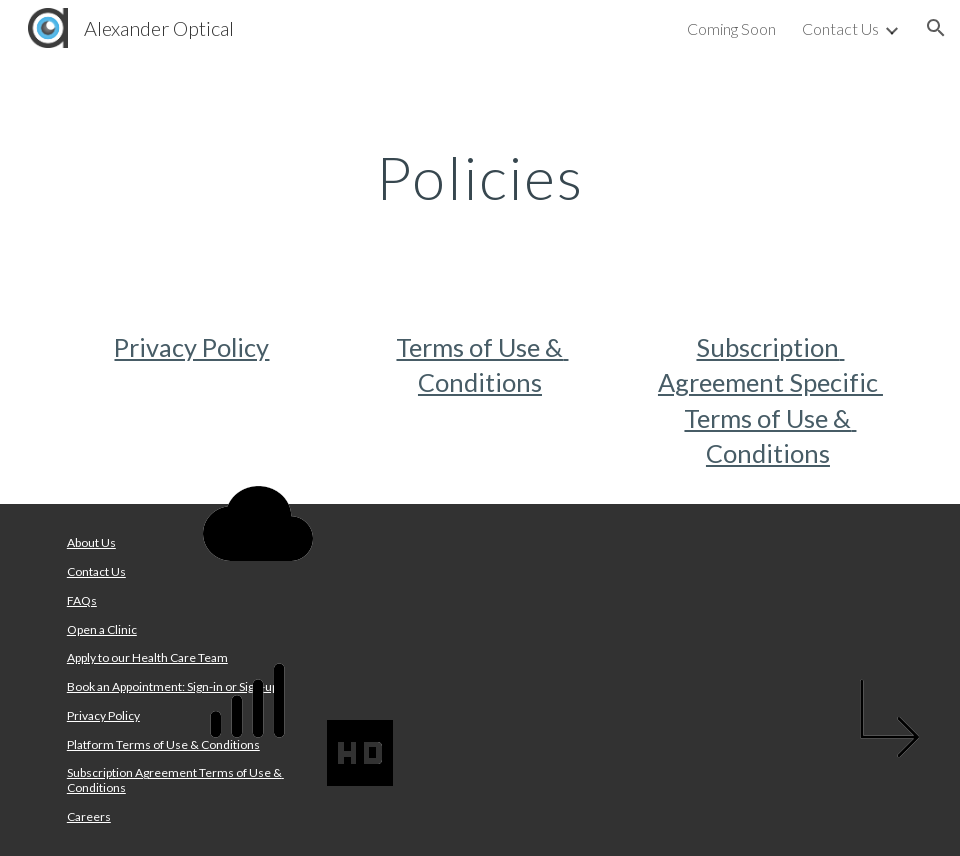  I want to click on access cloud storage, so click(258, 526).